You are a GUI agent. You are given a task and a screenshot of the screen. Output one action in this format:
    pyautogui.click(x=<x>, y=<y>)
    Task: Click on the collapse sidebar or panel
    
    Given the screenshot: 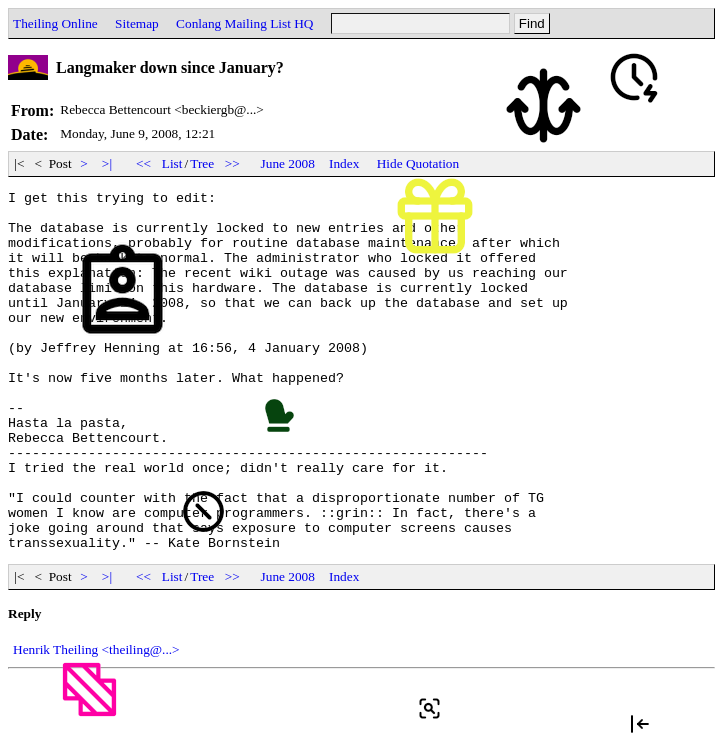 What is the action you would take?
    pyautogui.click(x=640, y=724)
    